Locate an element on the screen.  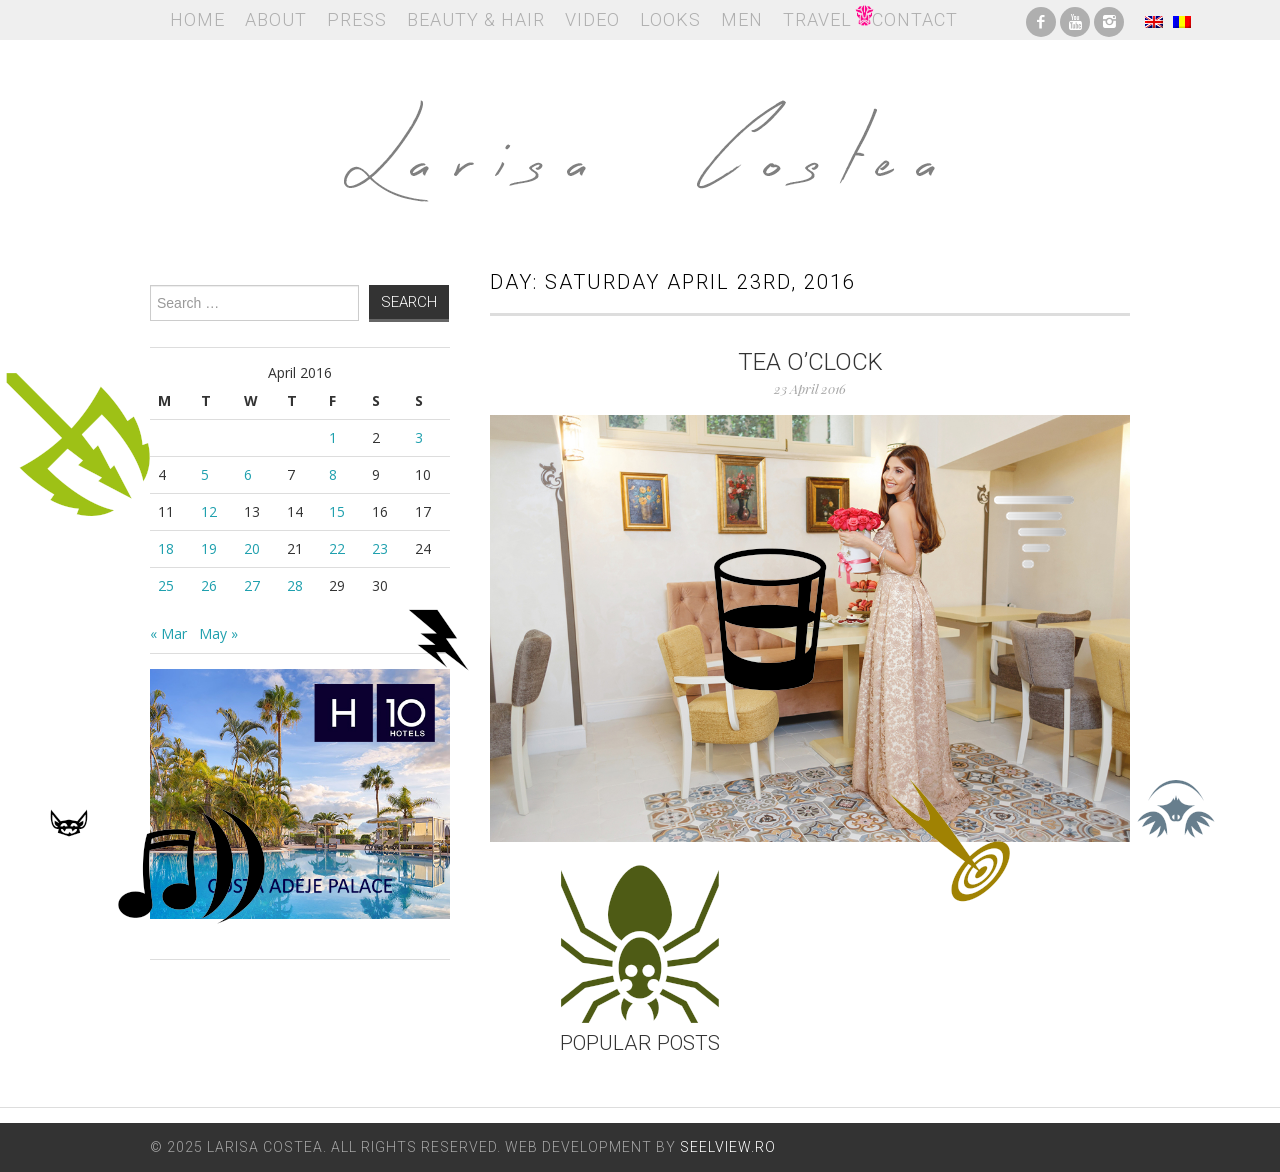
indicates accurate shot or precision achieved is located at coordinates (948, 840).